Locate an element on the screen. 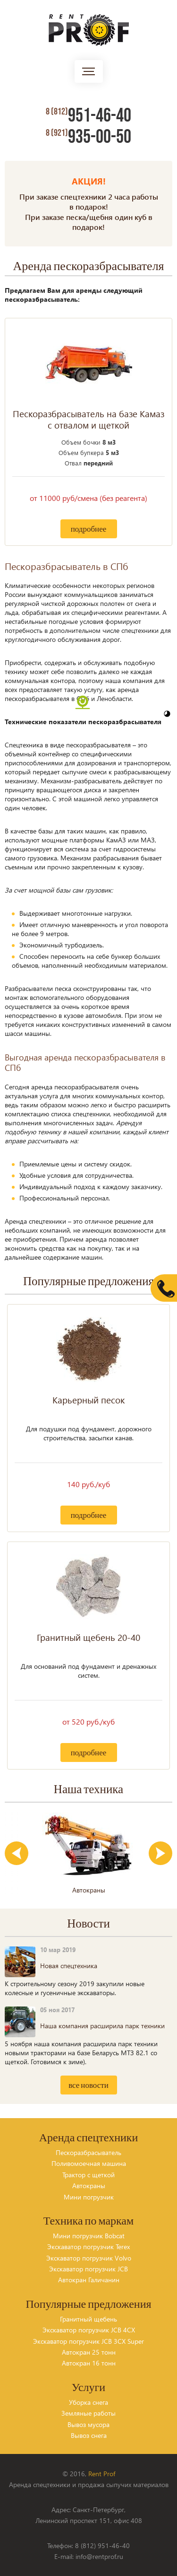 The width and height of the screenshot is (177, 2576). indicates 66% progress or completion is located at coordinates (167, 714).